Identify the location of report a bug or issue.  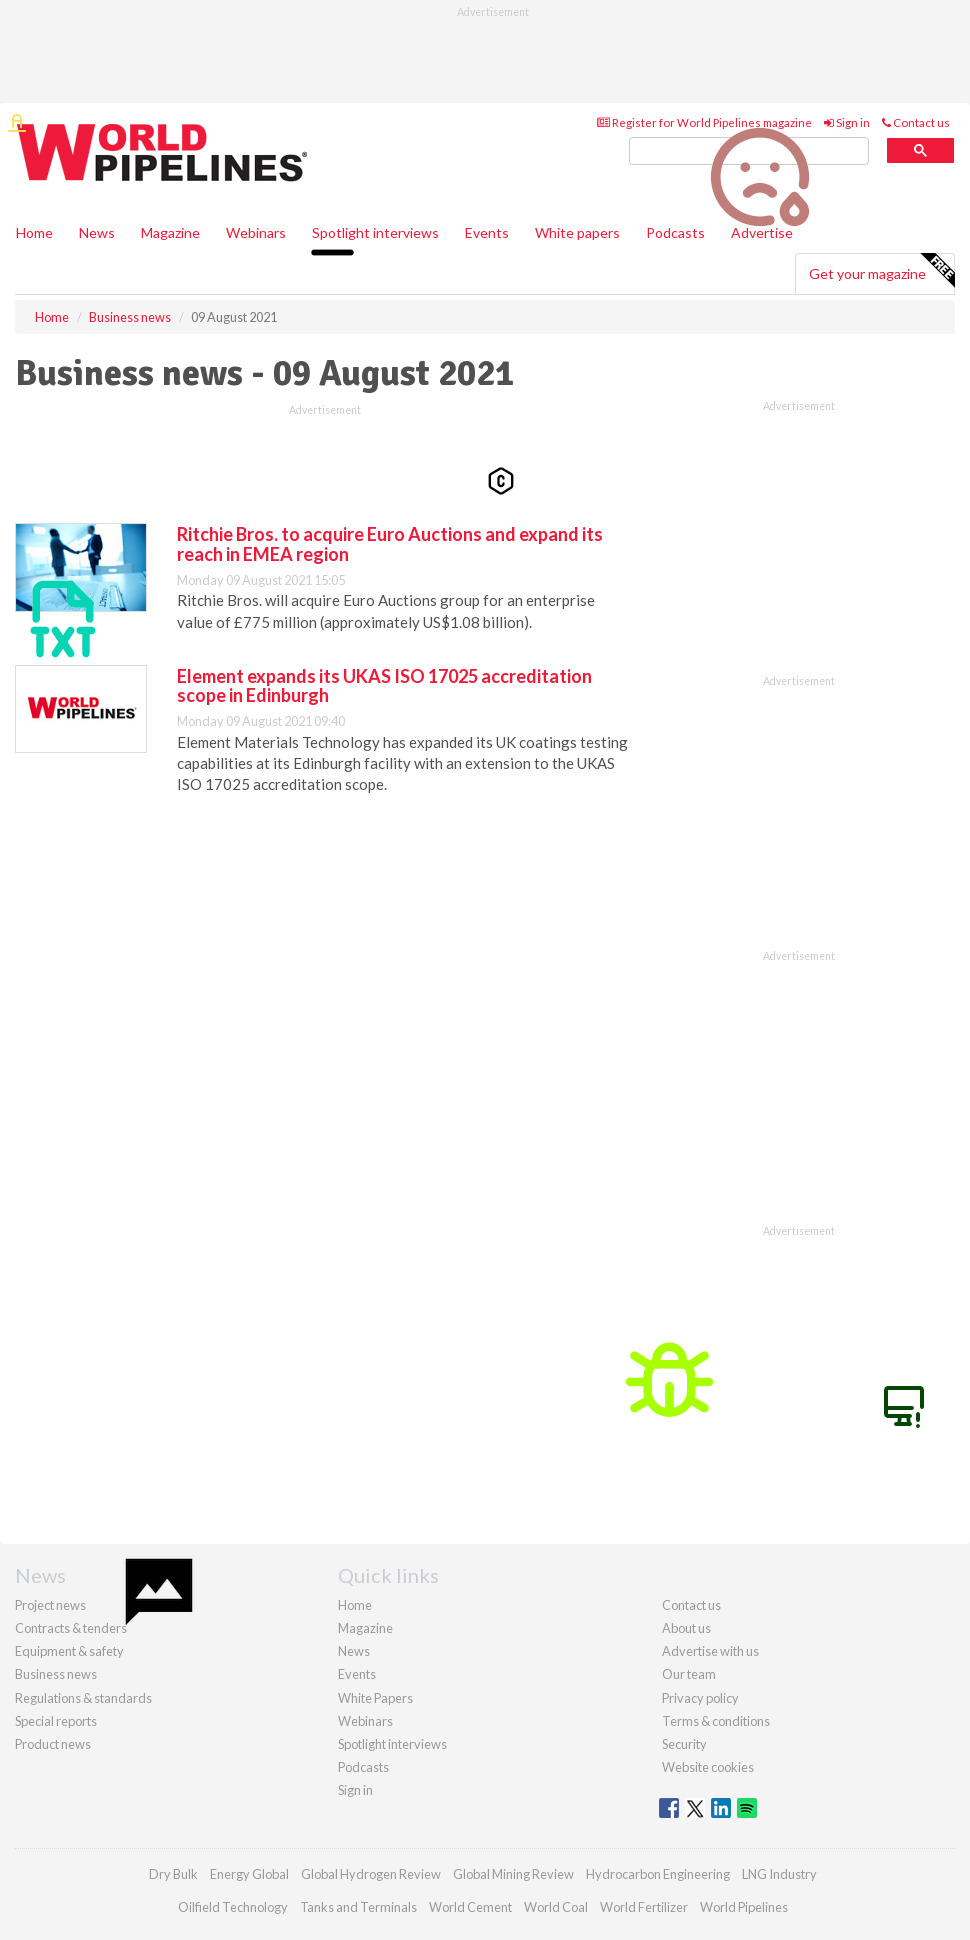
(669, 1377).